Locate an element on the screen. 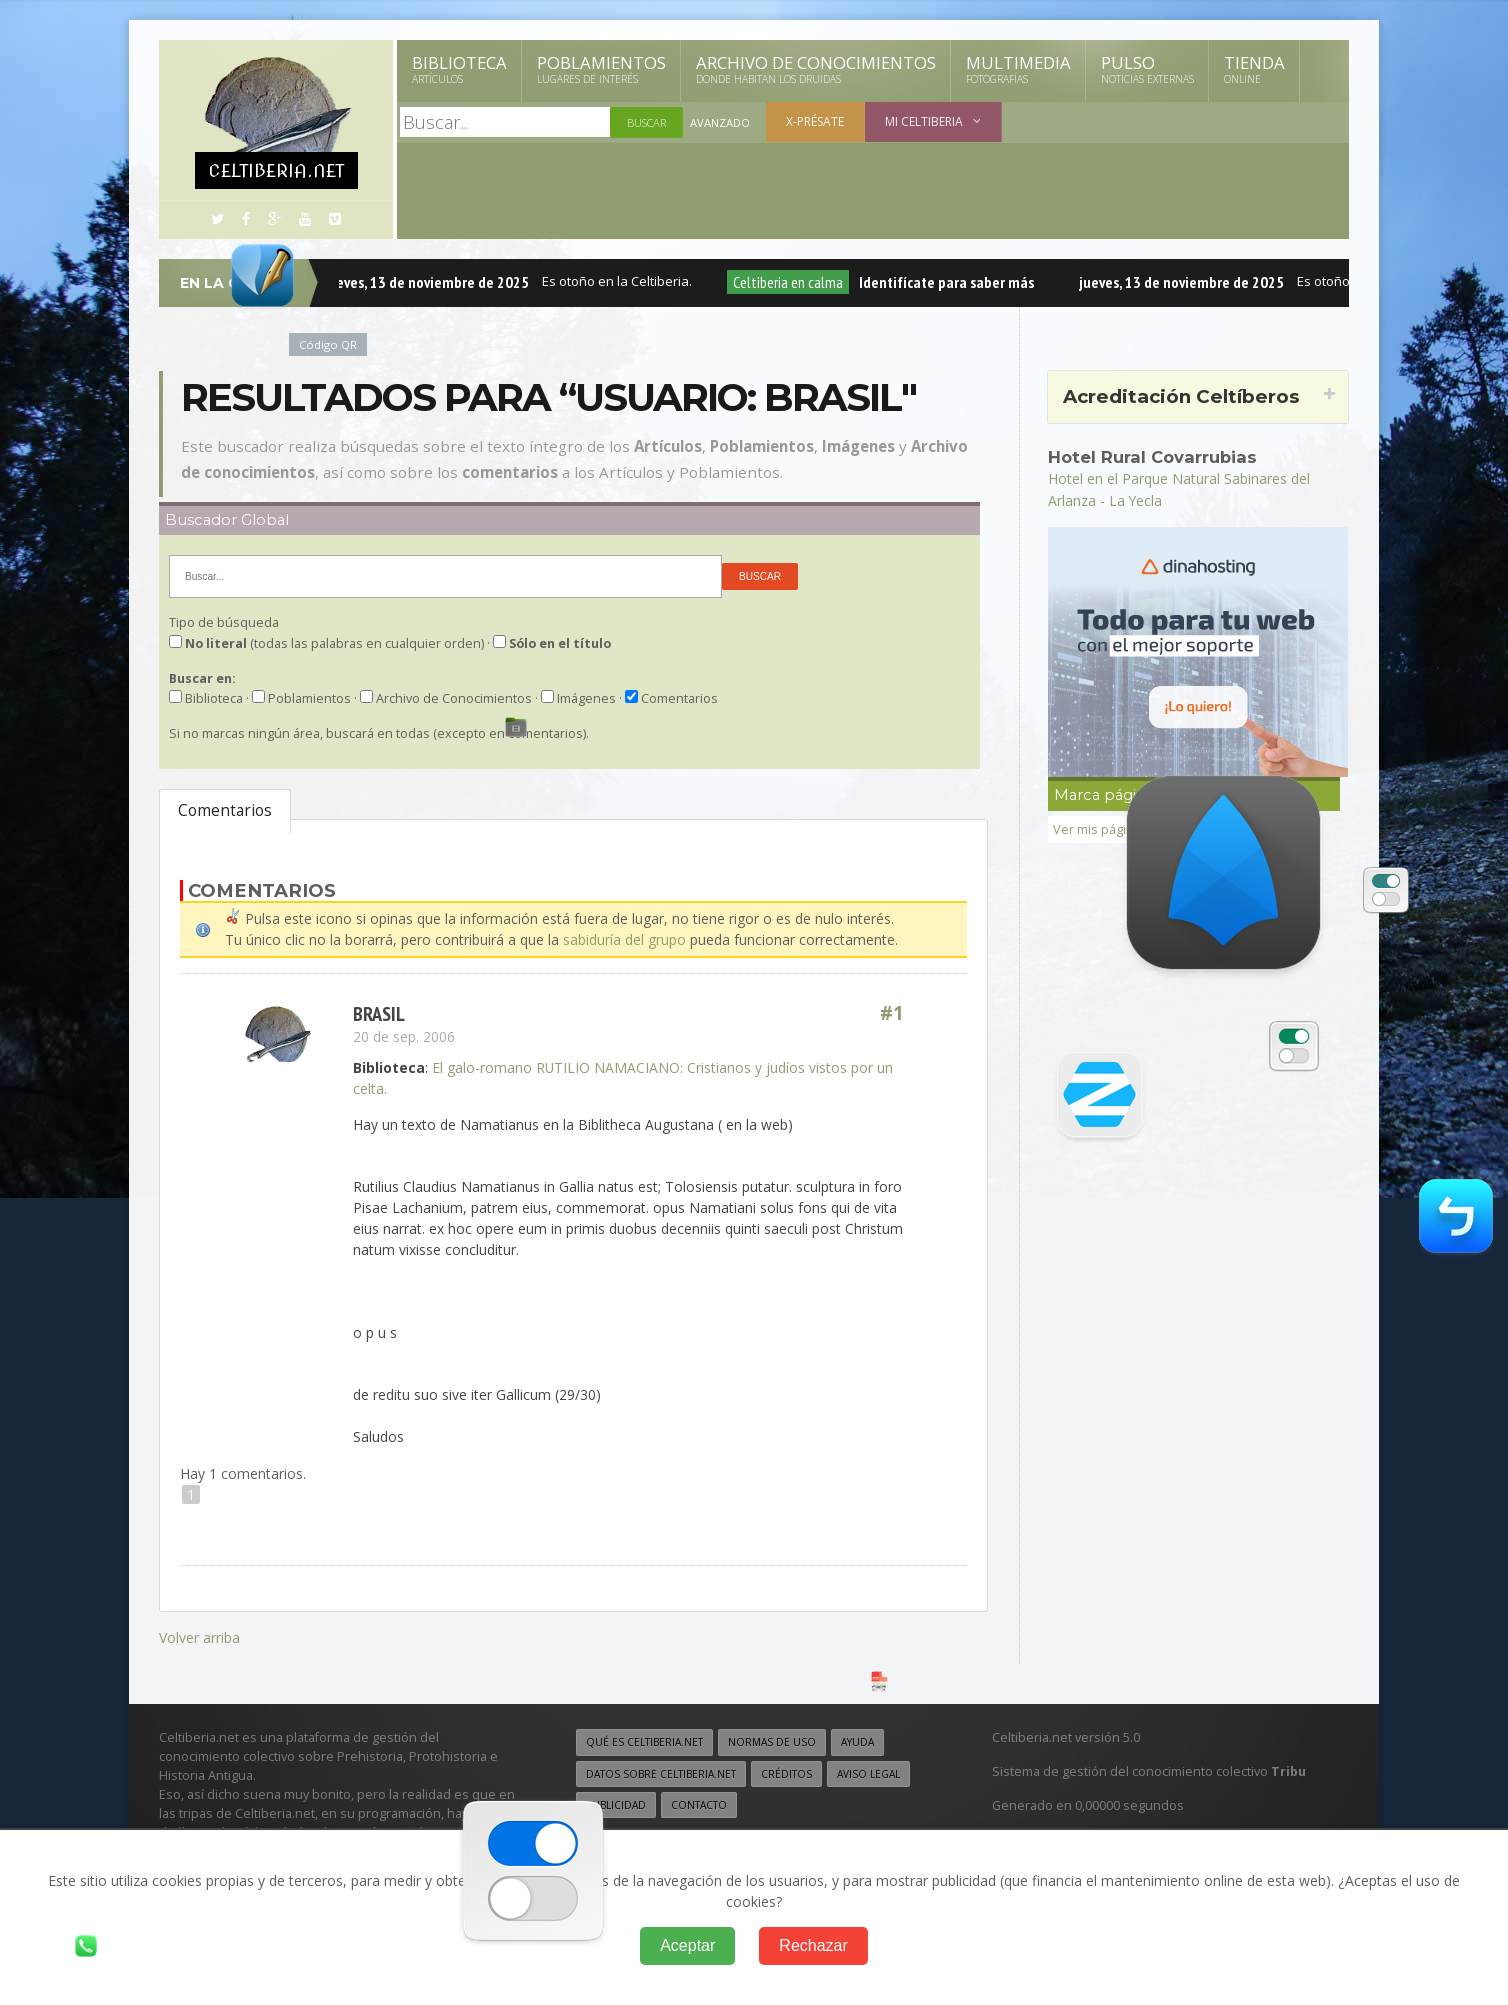 The height and width of the screenshot is (2005, 1508). open ibus bopomofo input method app is located at coordinates (1456, 1216).